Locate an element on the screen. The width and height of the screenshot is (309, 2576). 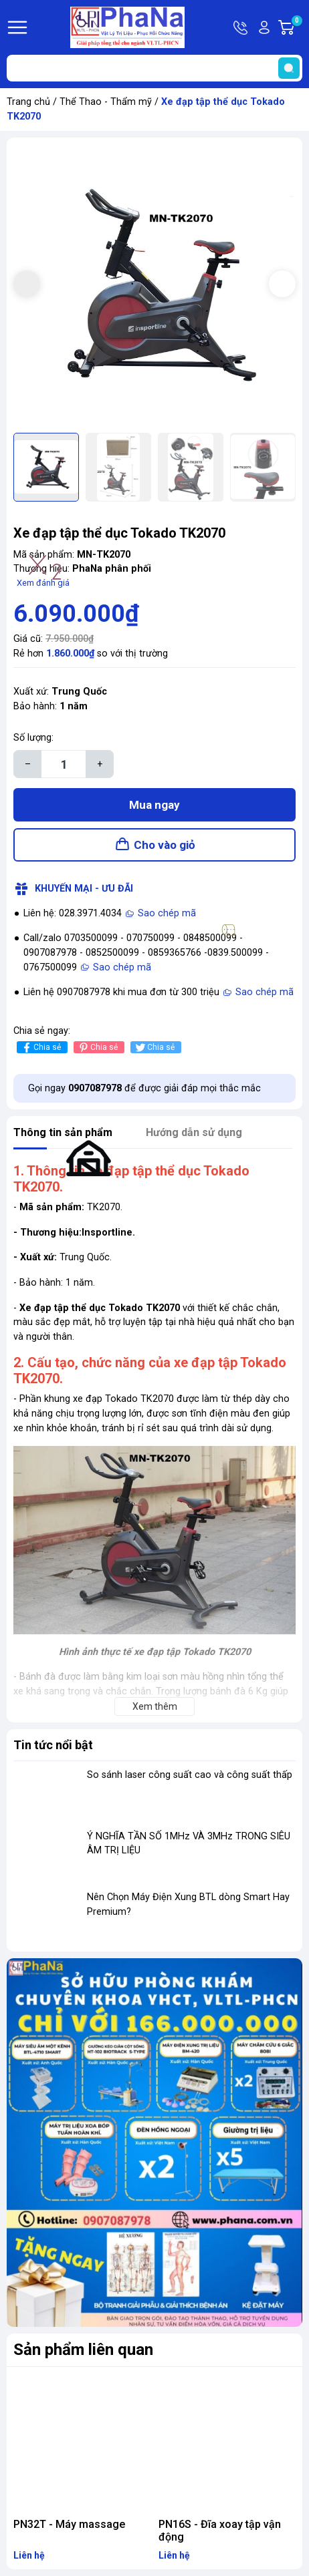
access farm or agricultural settings is located at coordinates (88, 1161).